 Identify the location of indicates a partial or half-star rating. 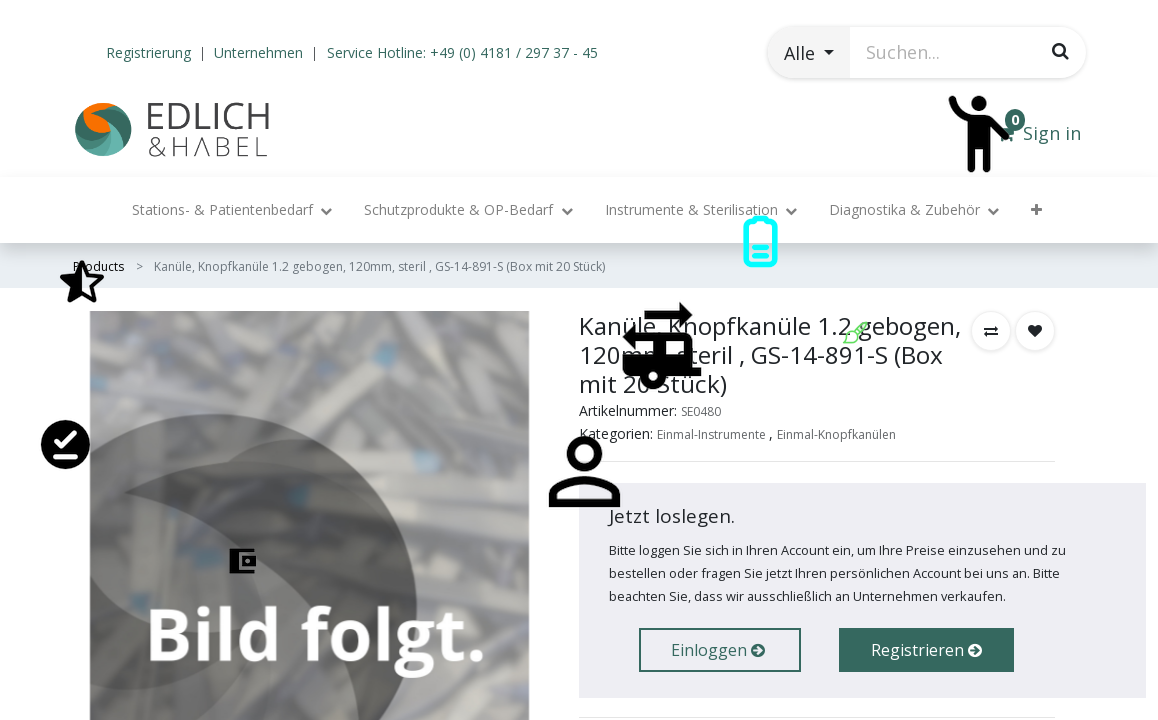
(82, 282).